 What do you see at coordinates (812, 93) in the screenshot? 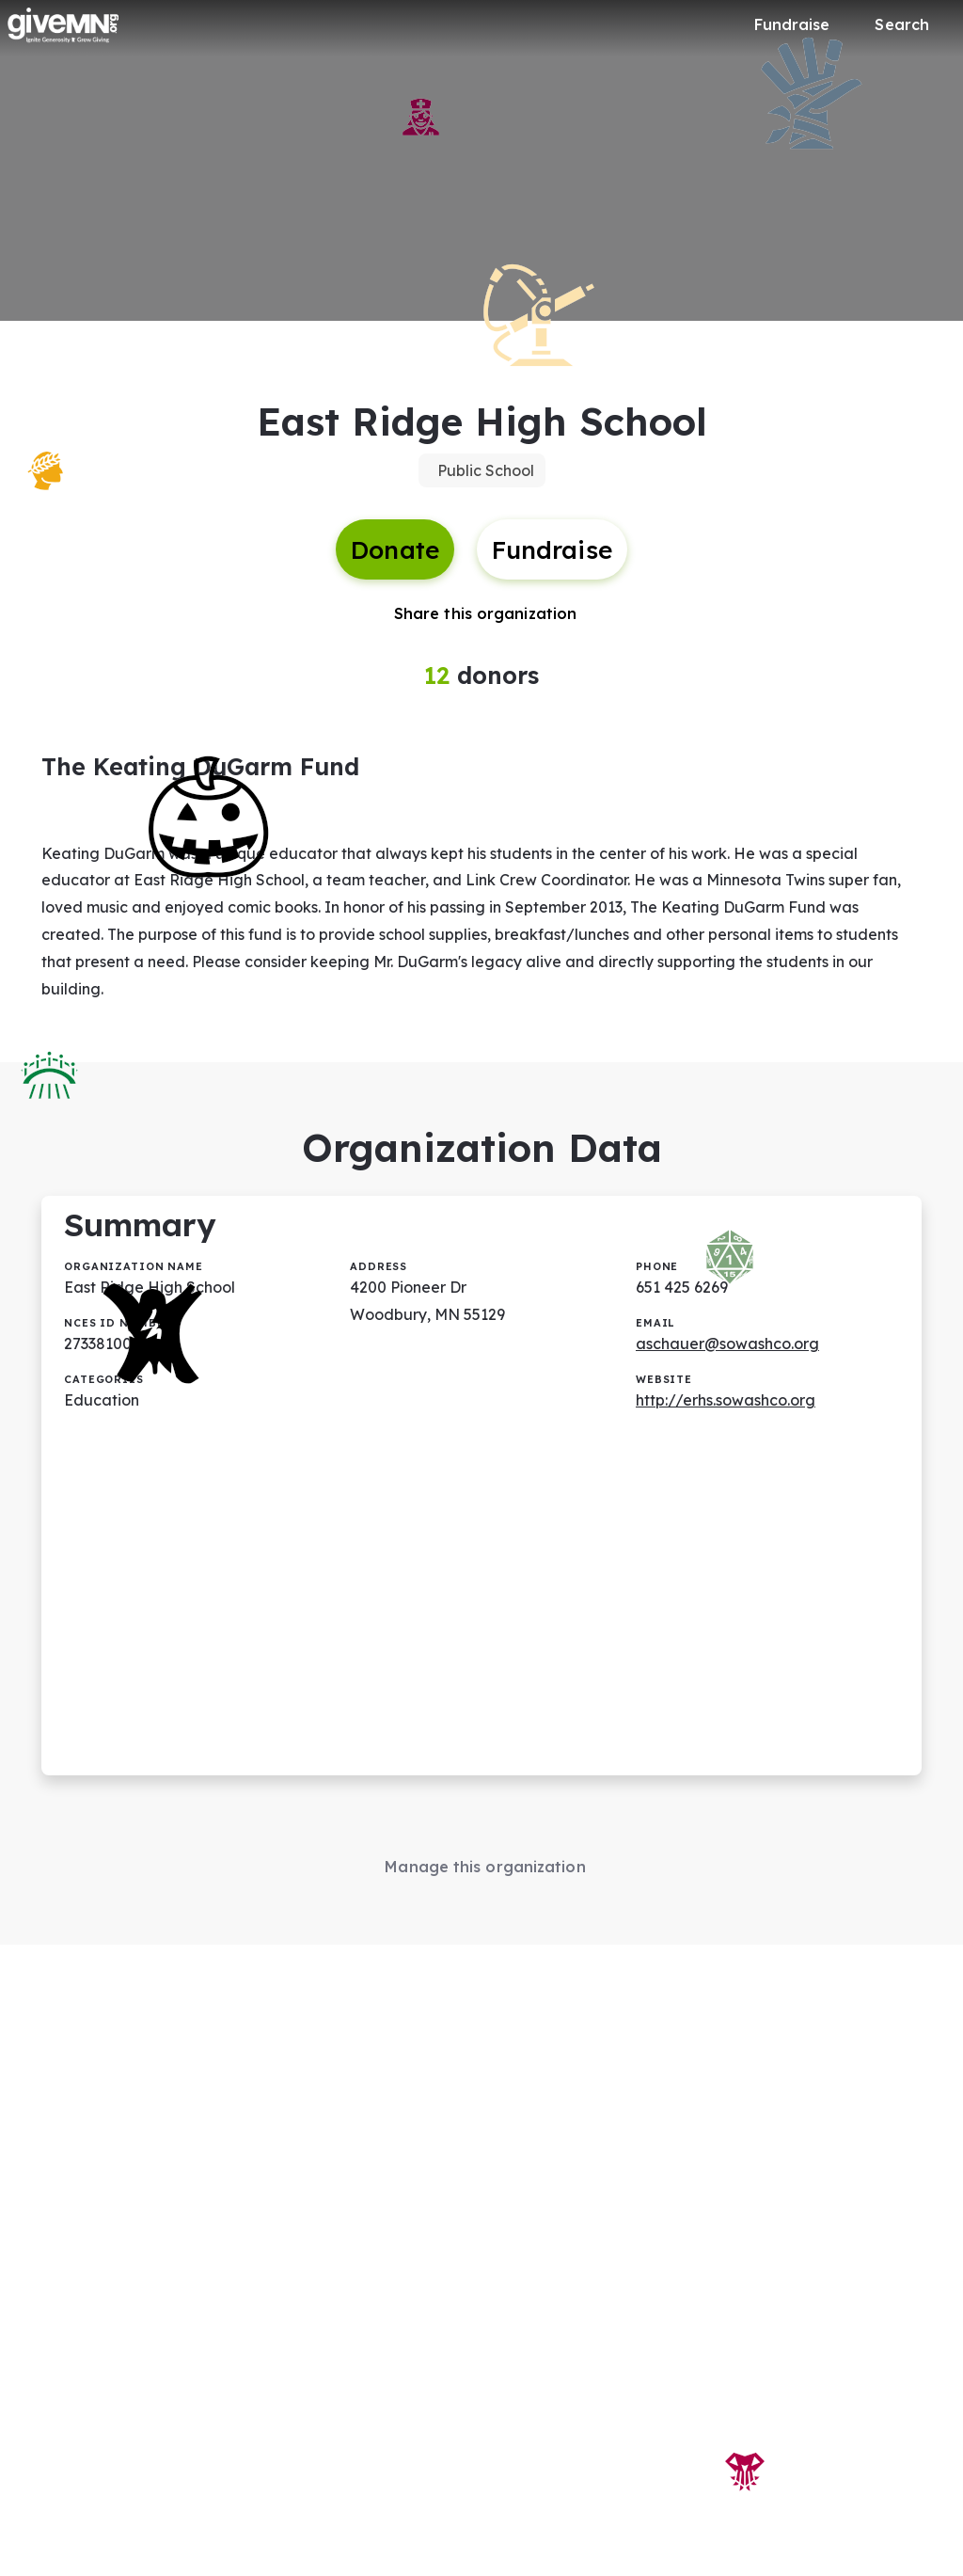
I see `access first aid or injury reporting` at bounding box center [812, 93].